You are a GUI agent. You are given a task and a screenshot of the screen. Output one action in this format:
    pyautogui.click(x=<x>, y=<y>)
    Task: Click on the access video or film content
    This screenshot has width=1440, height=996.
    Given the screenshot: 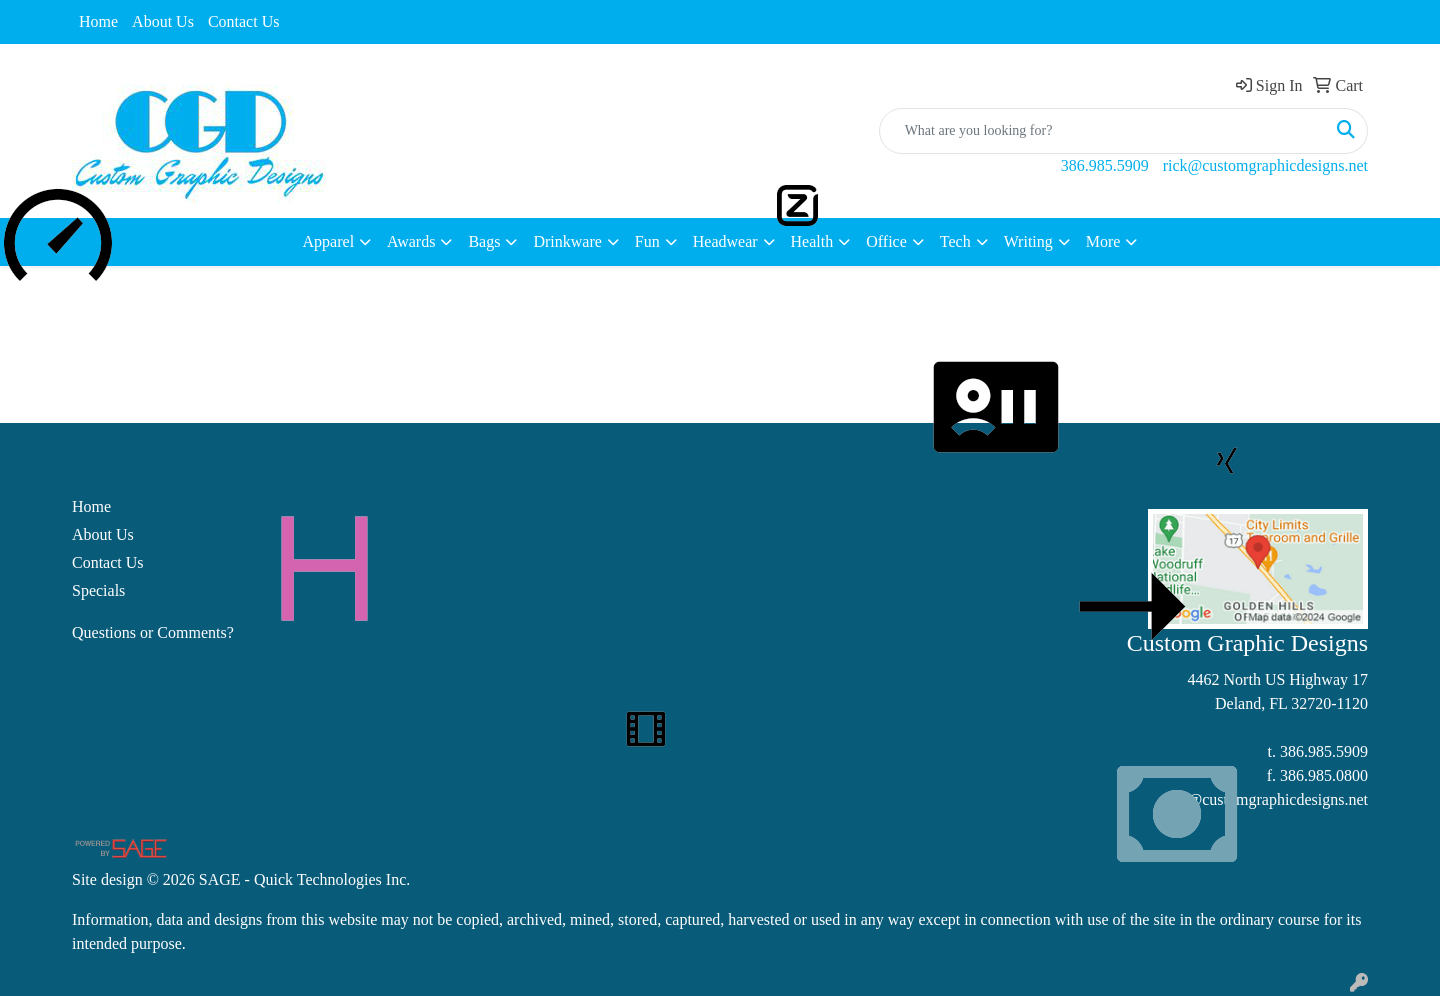 What is the action you would take?
    pyautogui.click(x=646, y=729)
    